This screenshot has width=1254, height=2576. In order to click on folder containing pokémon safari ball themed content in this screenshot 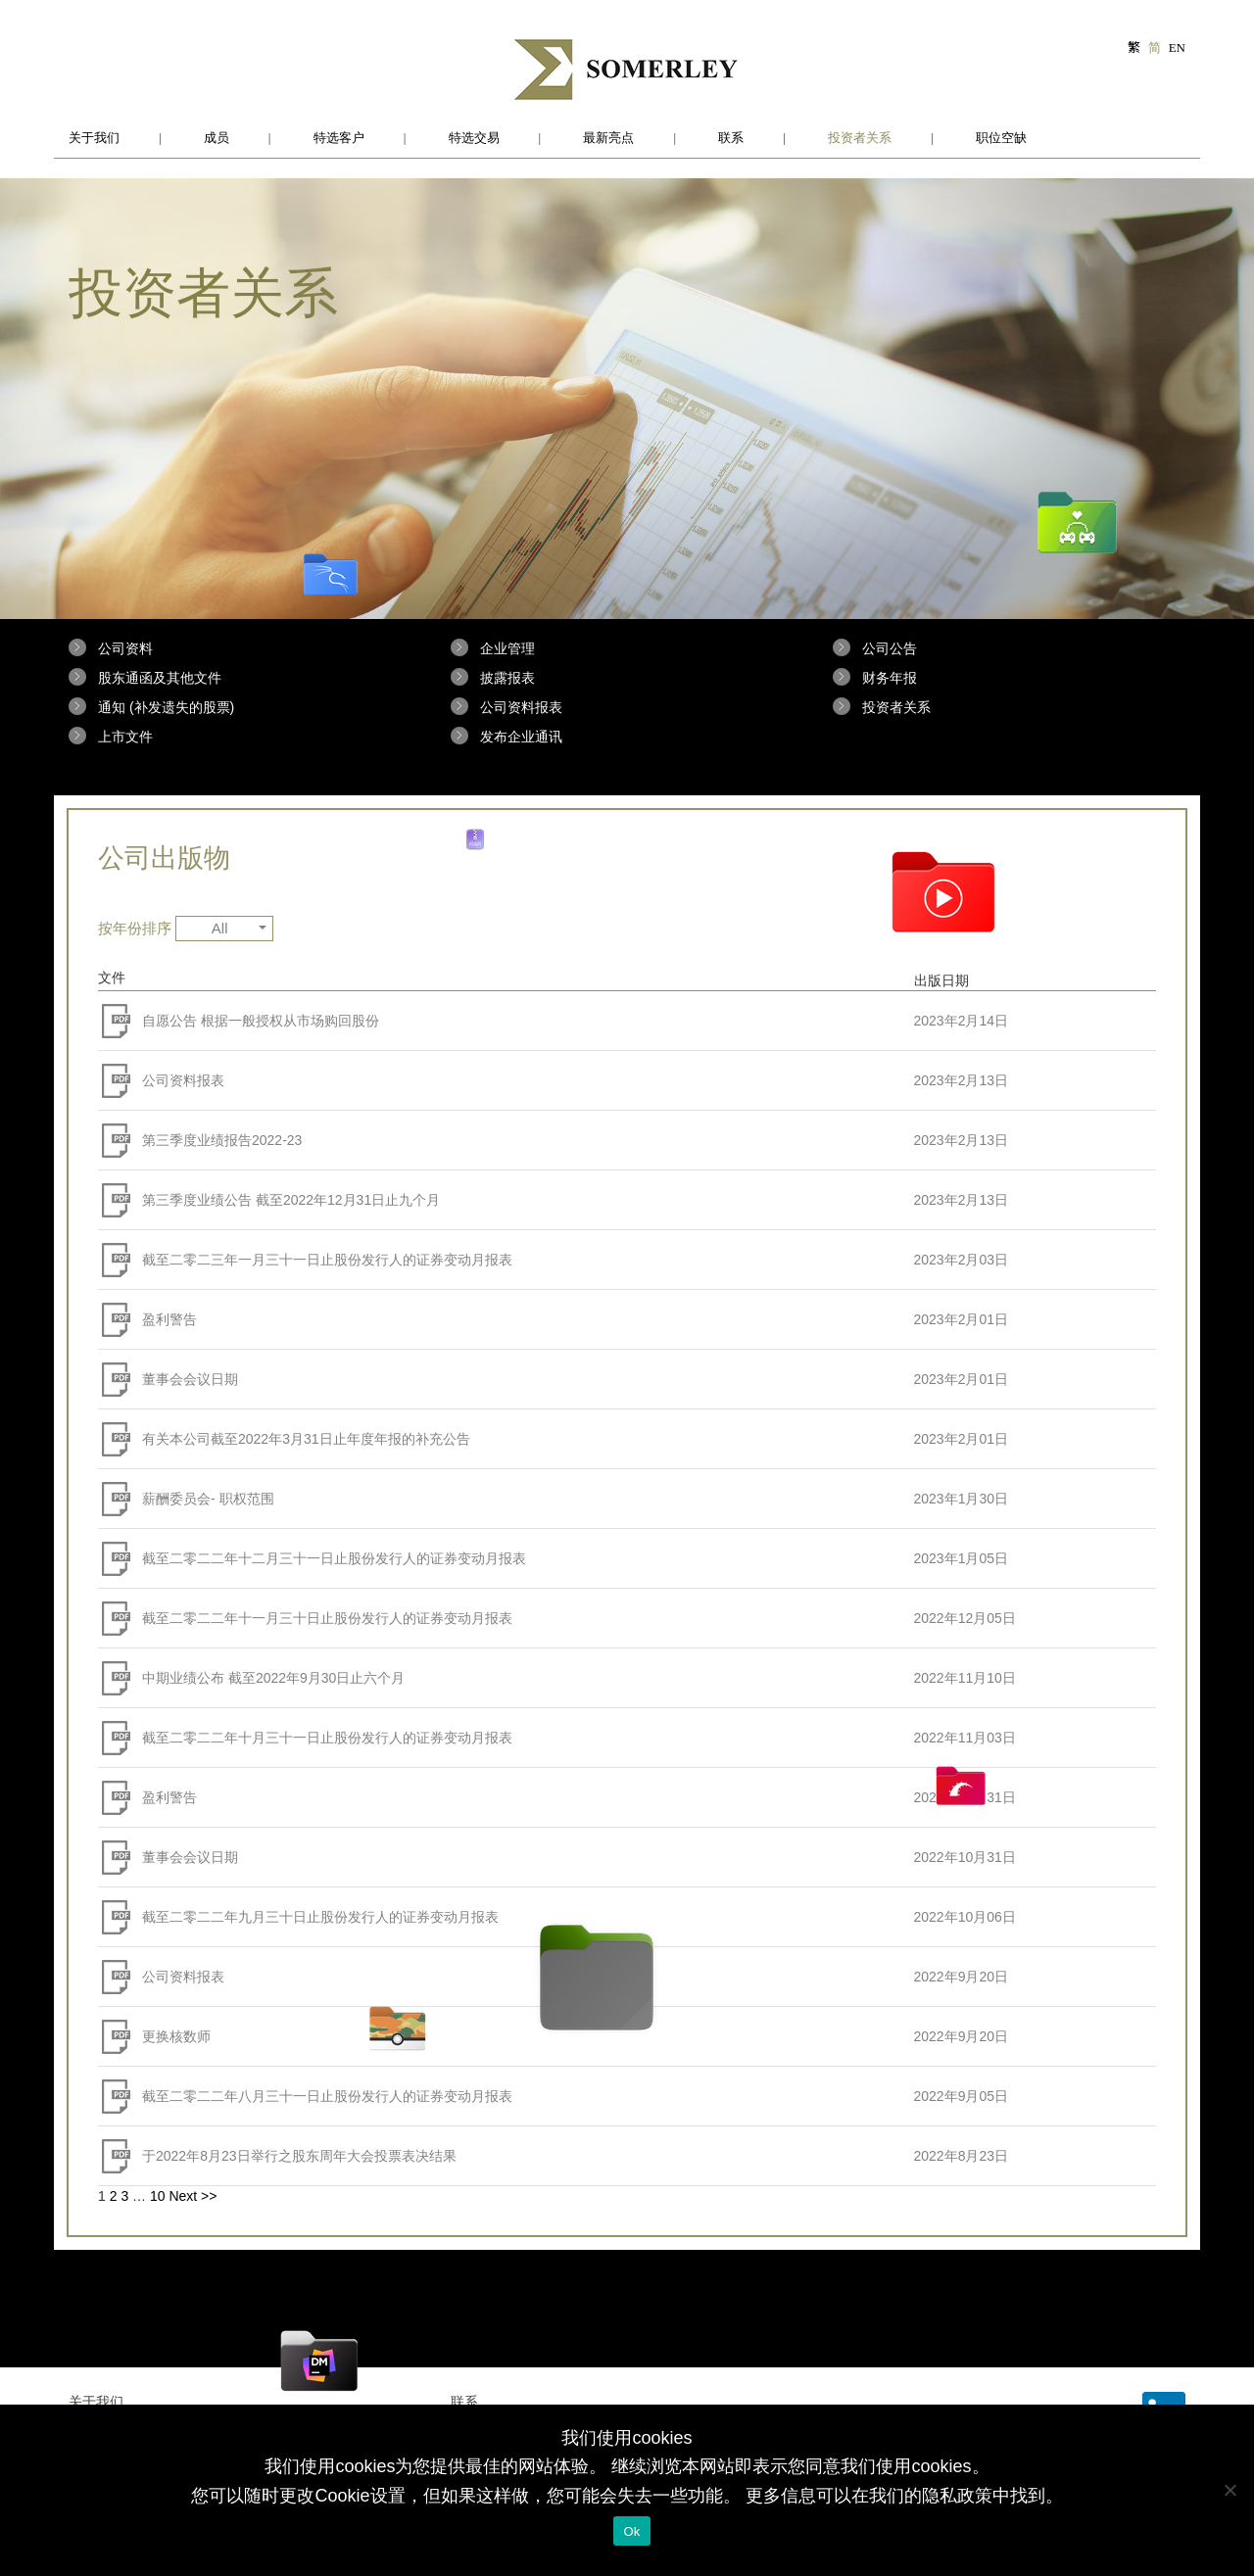, I will do `click(397, 2029)`.